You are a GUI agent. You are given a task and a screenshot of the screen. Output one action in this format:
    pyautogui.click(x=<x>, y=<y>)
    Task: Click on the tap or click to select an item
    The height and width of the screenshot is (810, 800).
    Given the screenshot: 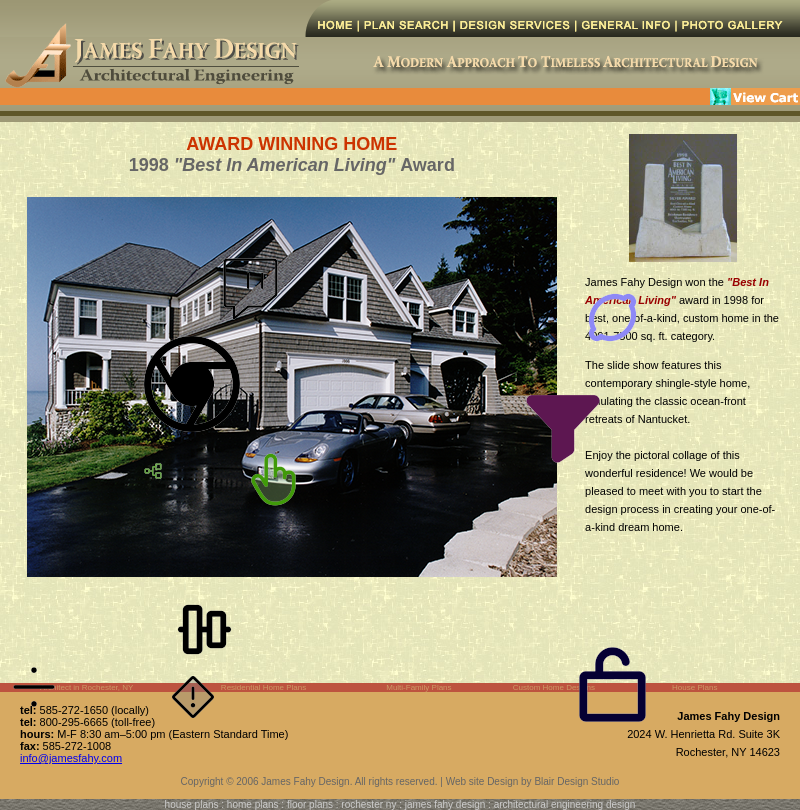 What is the action you would take?
    pyautogui.click(x=273, y=479)
    